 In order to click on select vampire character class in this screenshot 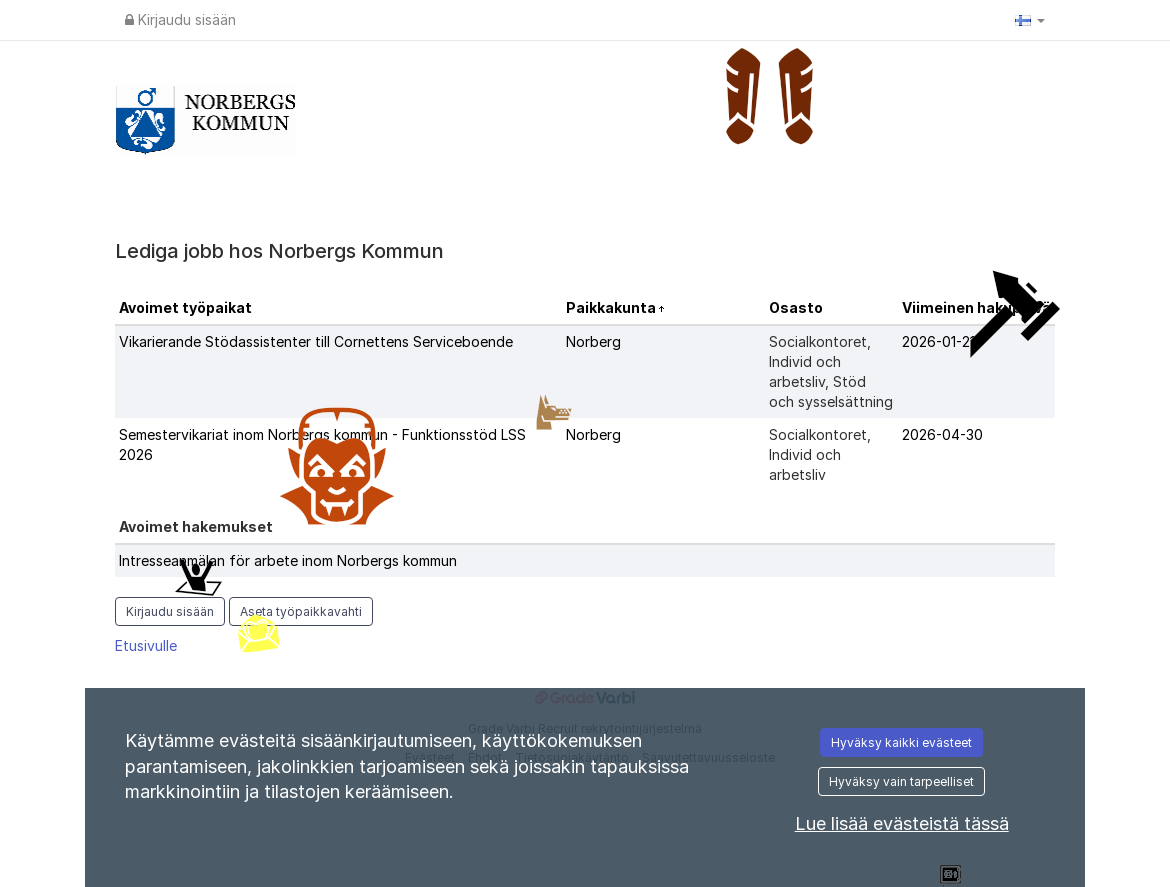, I will do `click(337, 466)`.